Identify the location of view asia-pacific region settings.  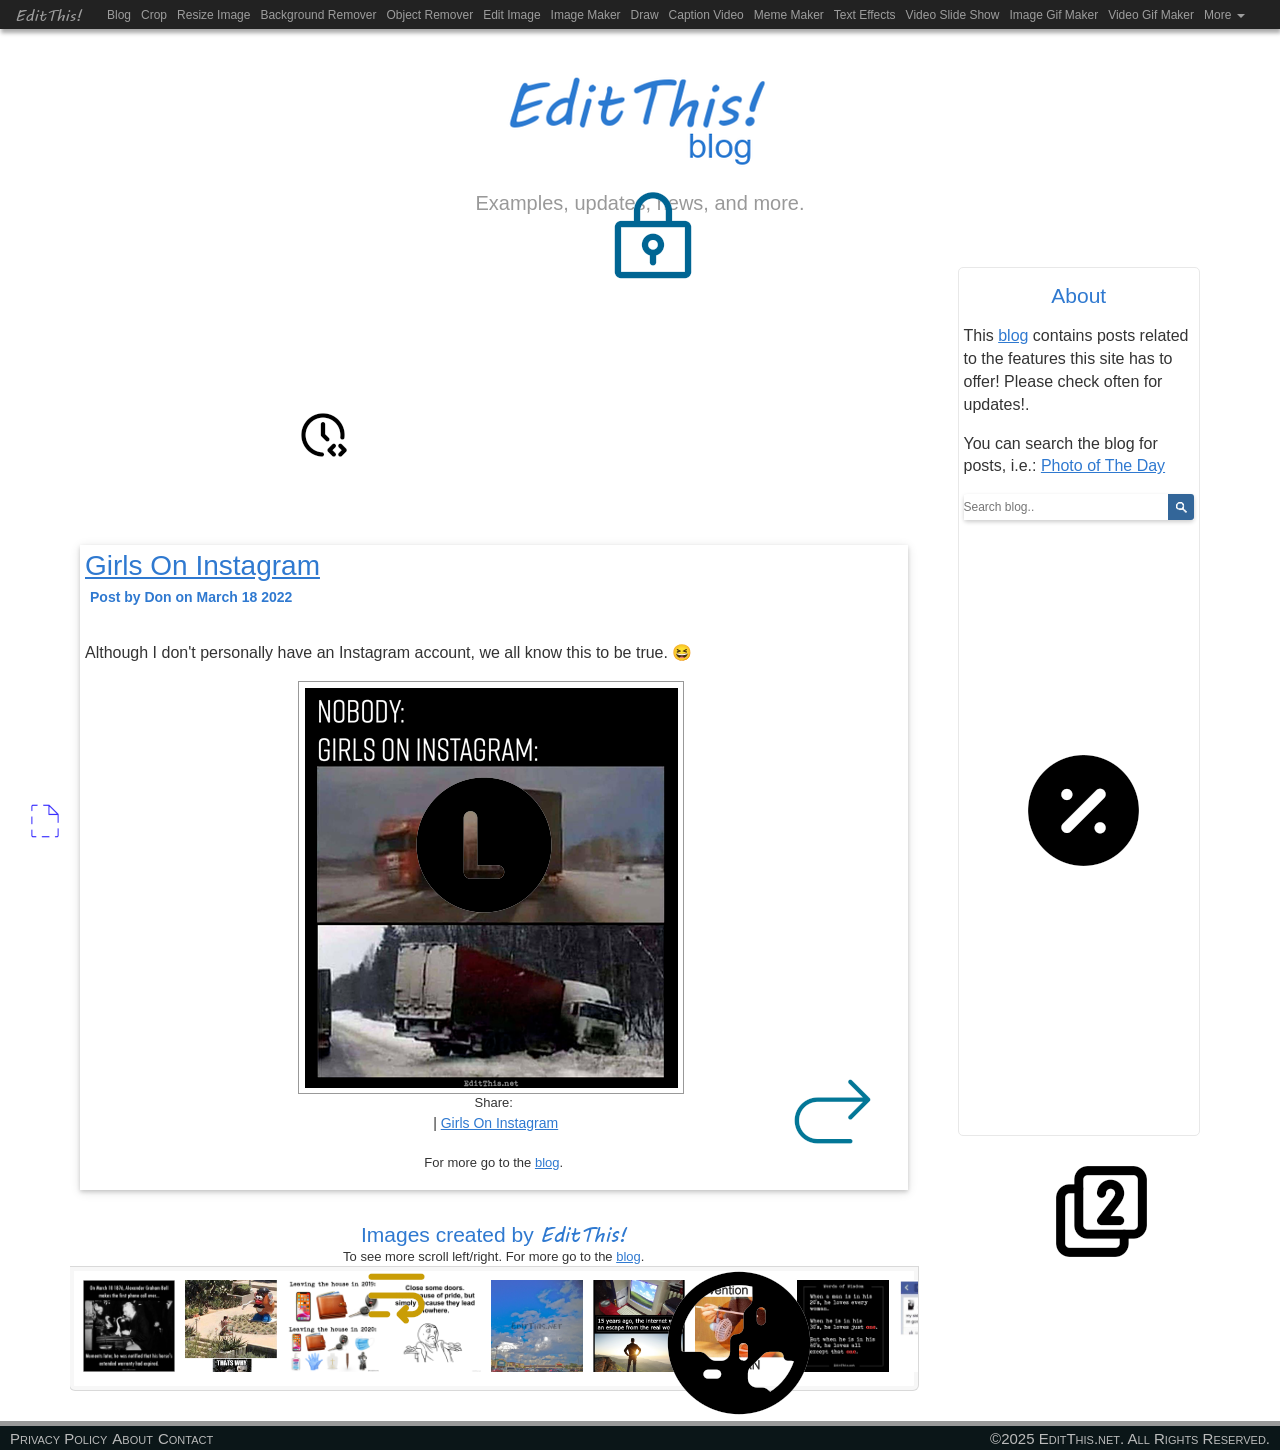
(739, 1343).